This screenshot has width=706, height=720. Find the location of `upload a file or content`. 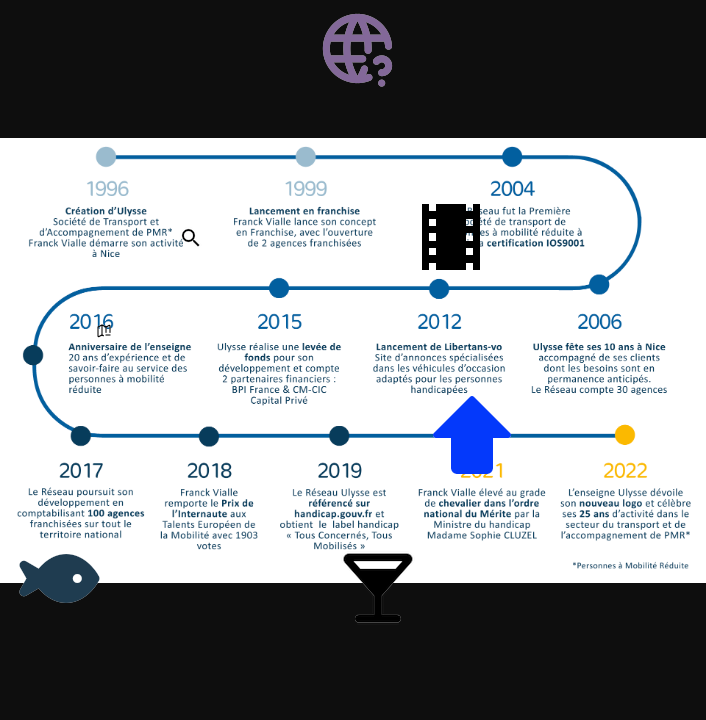

upload a file or content is located at coordinates (472, 438).